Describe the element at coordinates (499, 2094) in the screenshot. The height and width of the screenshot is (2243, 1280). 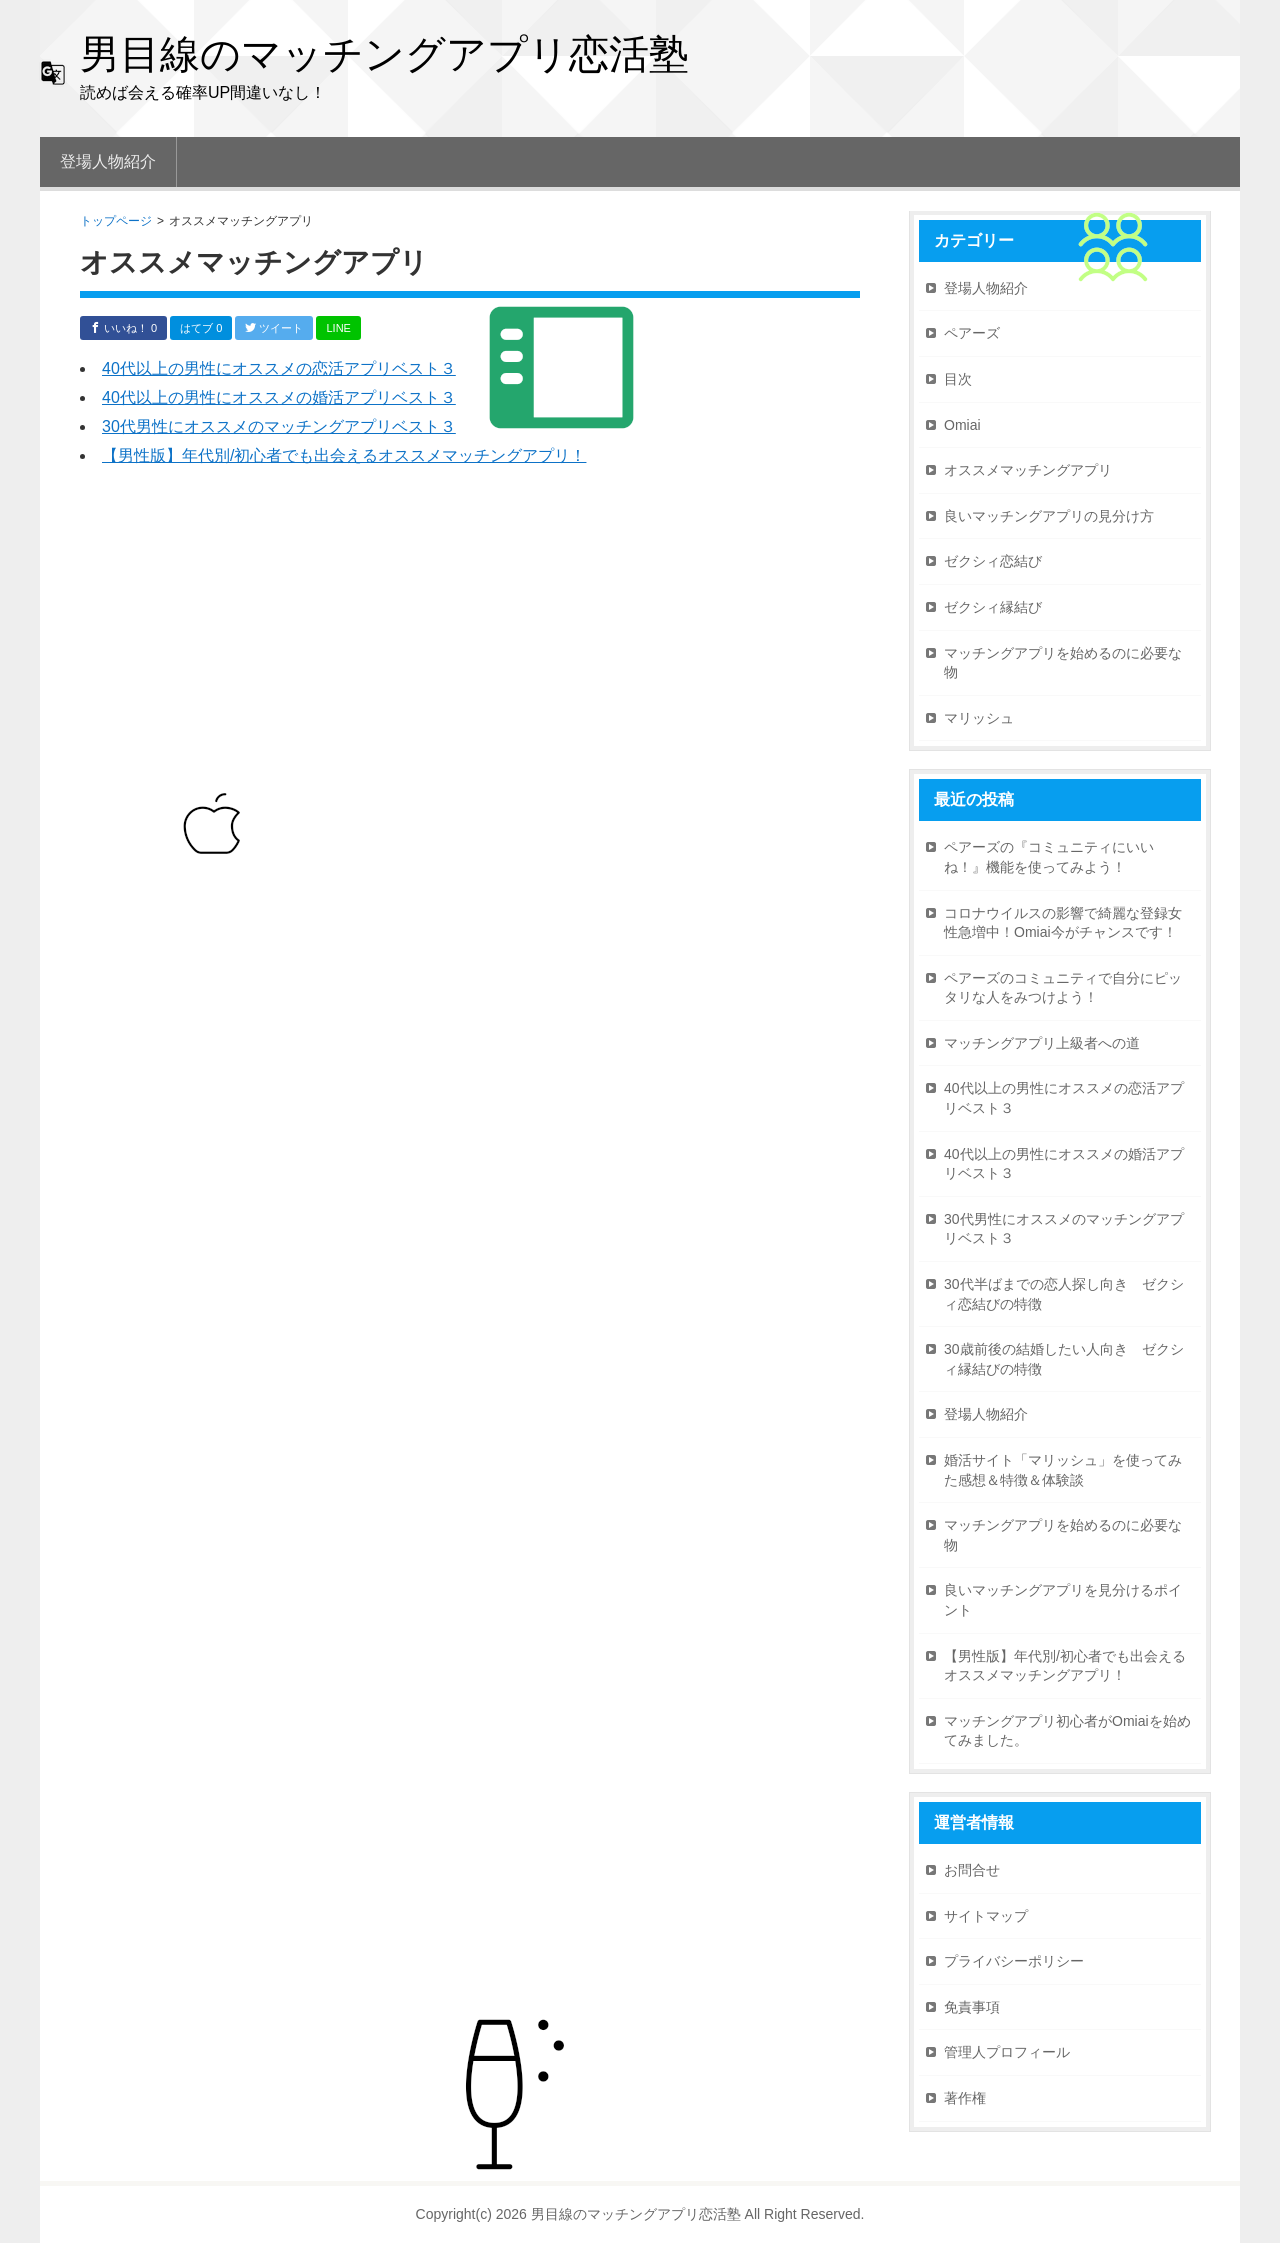
I see `celebrate an achievement or milestone` at that location.